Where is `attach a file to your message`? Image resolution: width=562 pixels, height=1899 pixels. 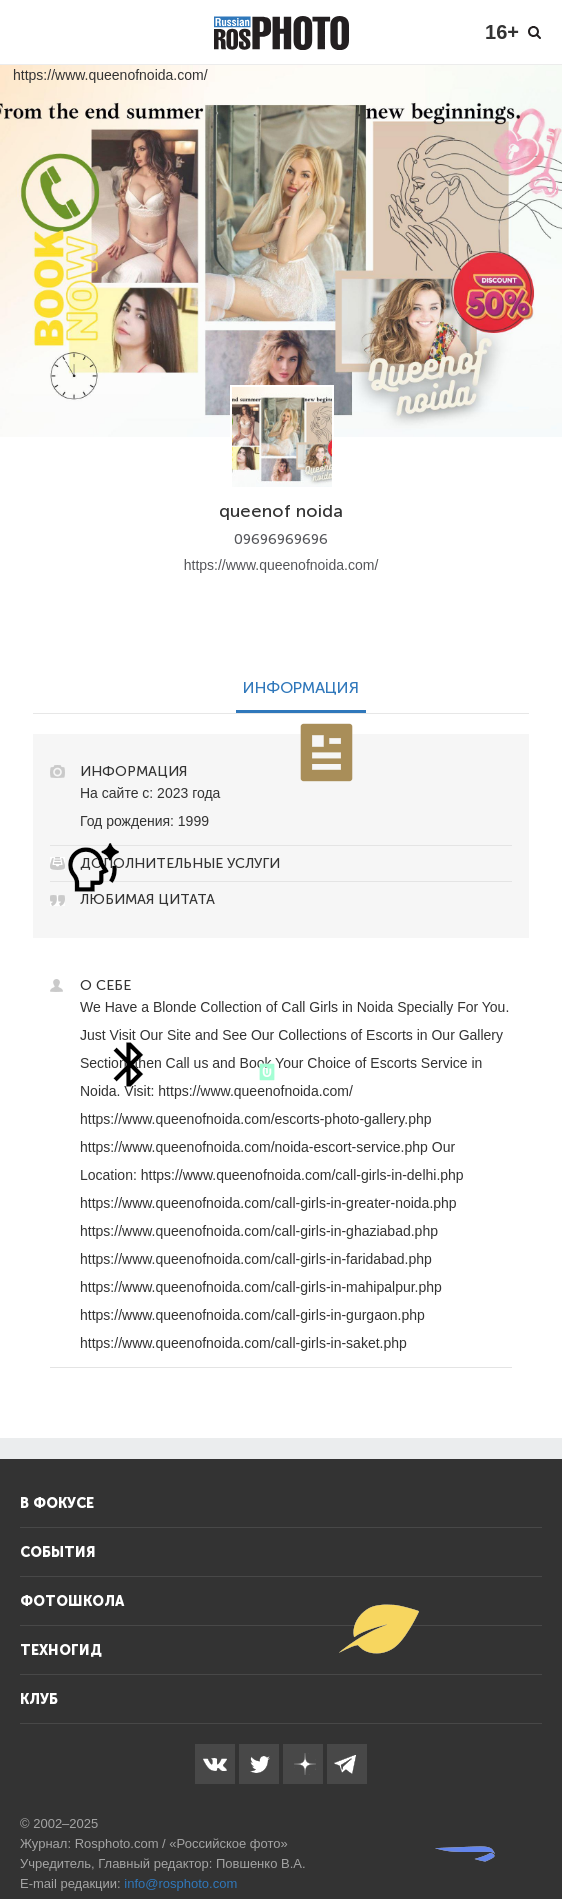 attach a file to your message is located at coordinates (267, 1072).